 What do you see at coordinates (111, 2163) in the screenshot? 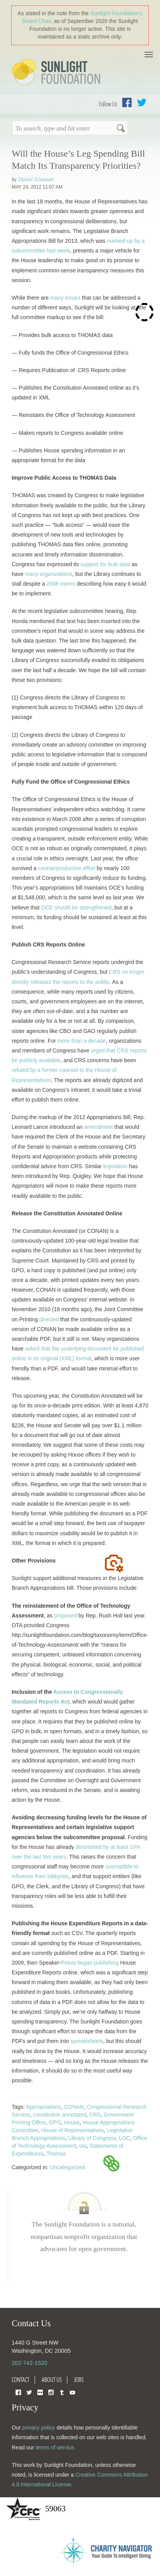
I see `merge or combine selected objects` at bounding box center [111, 2163].